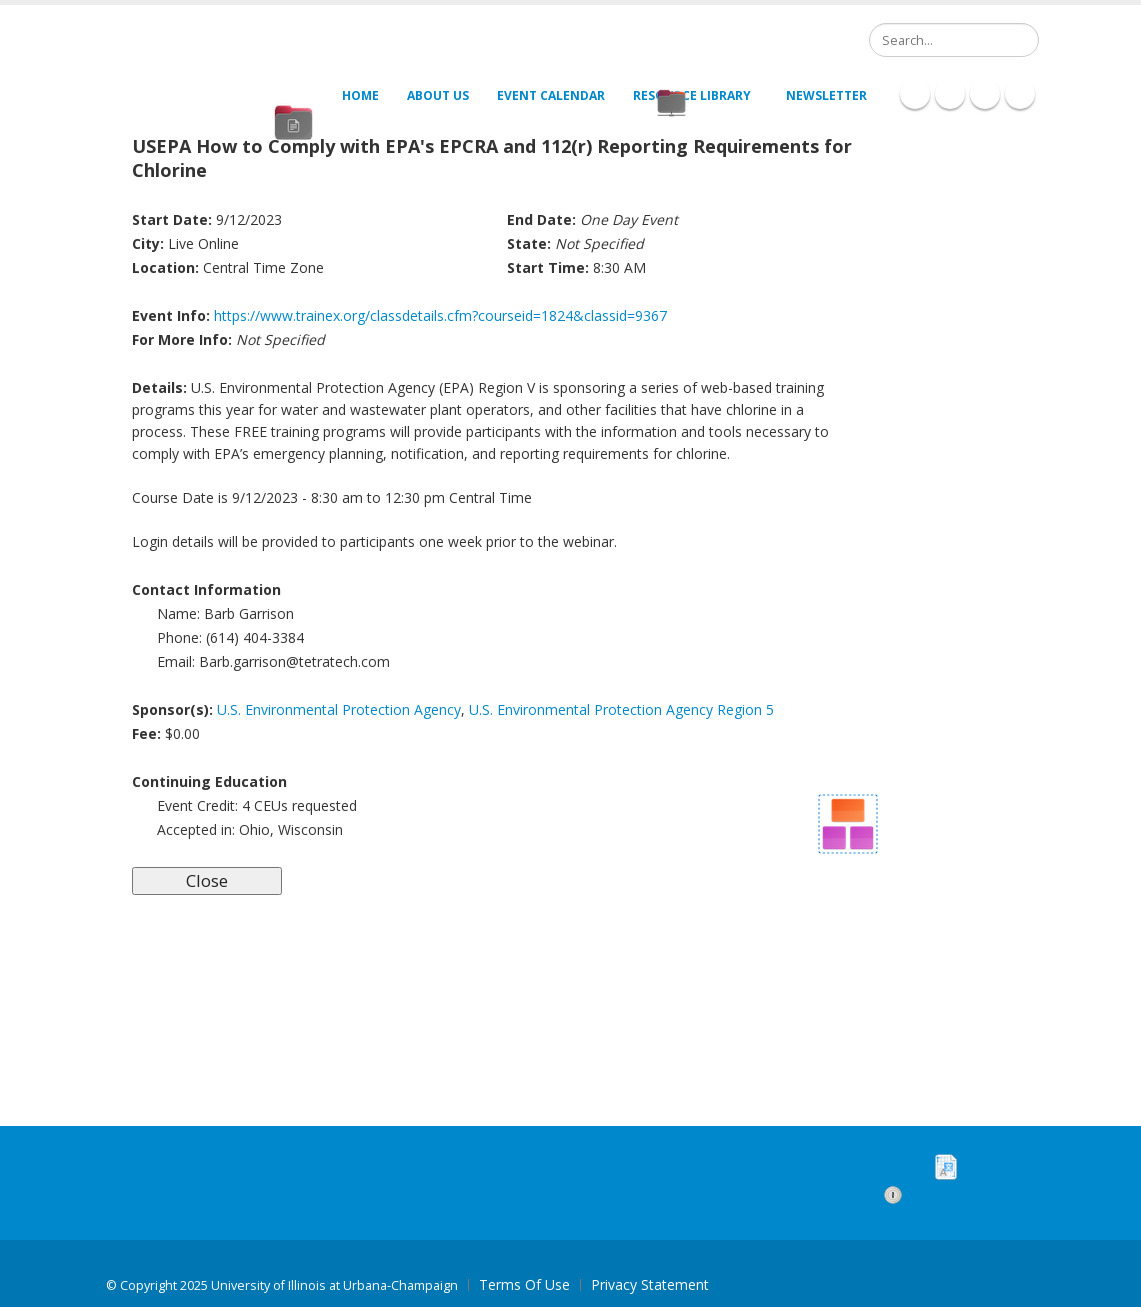  I want to click on a gettext translation template file (.pot), so click(946, 1167).